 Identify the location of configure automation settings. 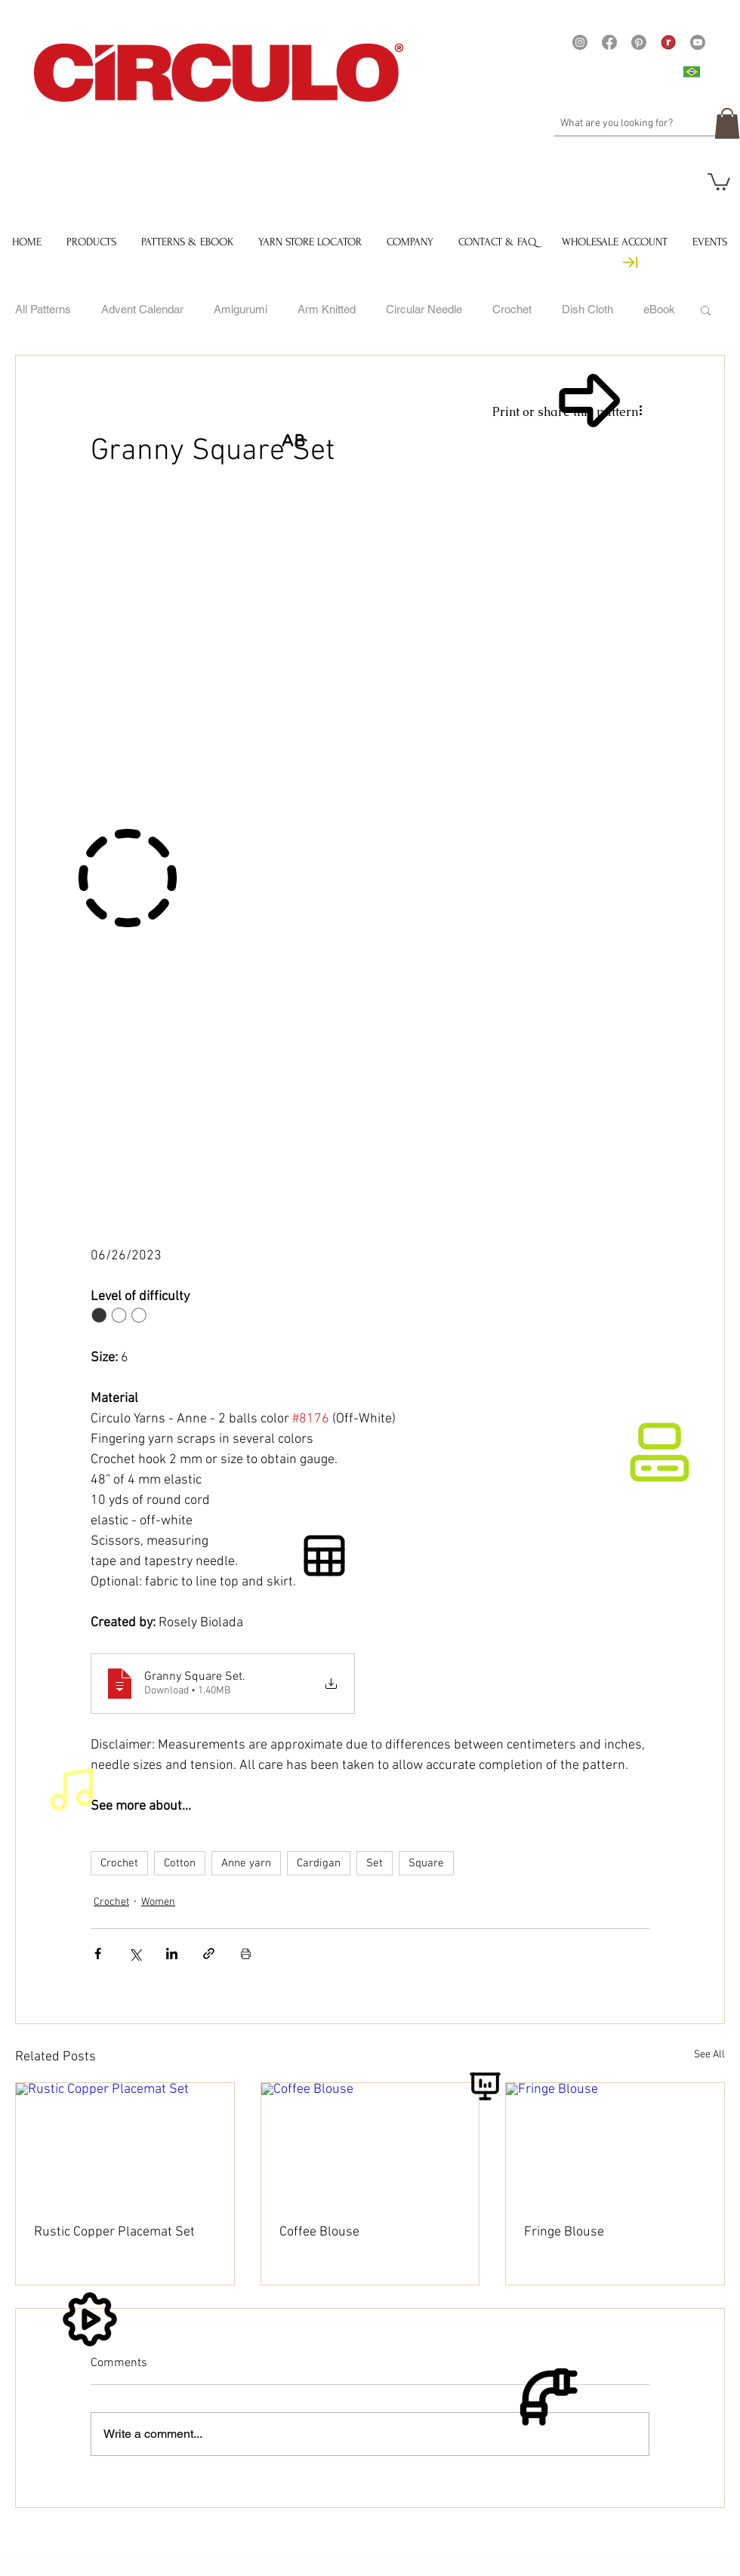
(90, 2319).